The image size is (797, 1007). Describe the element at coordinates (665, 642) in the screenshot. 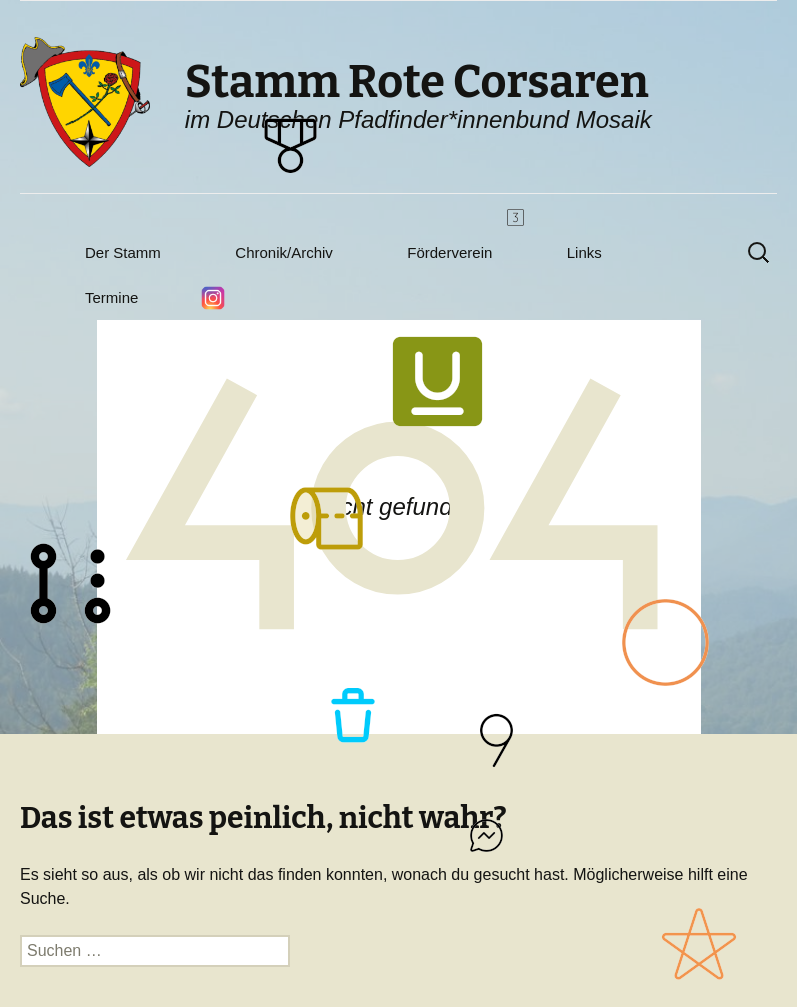

I see `unselected radio button or checkbox option` at that location.